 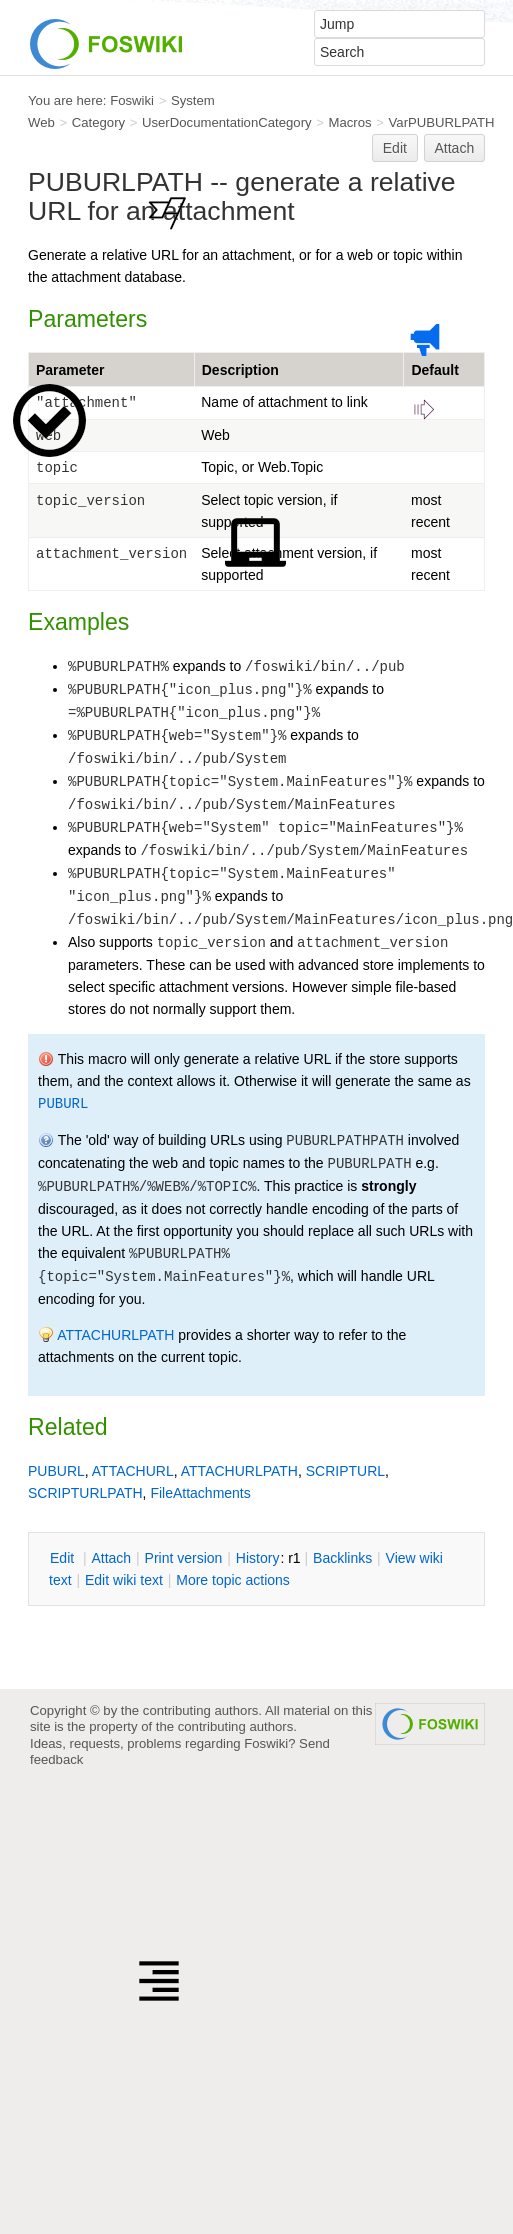 I want to click on skip forward or advance to the next item, so click(x=423, y=409).